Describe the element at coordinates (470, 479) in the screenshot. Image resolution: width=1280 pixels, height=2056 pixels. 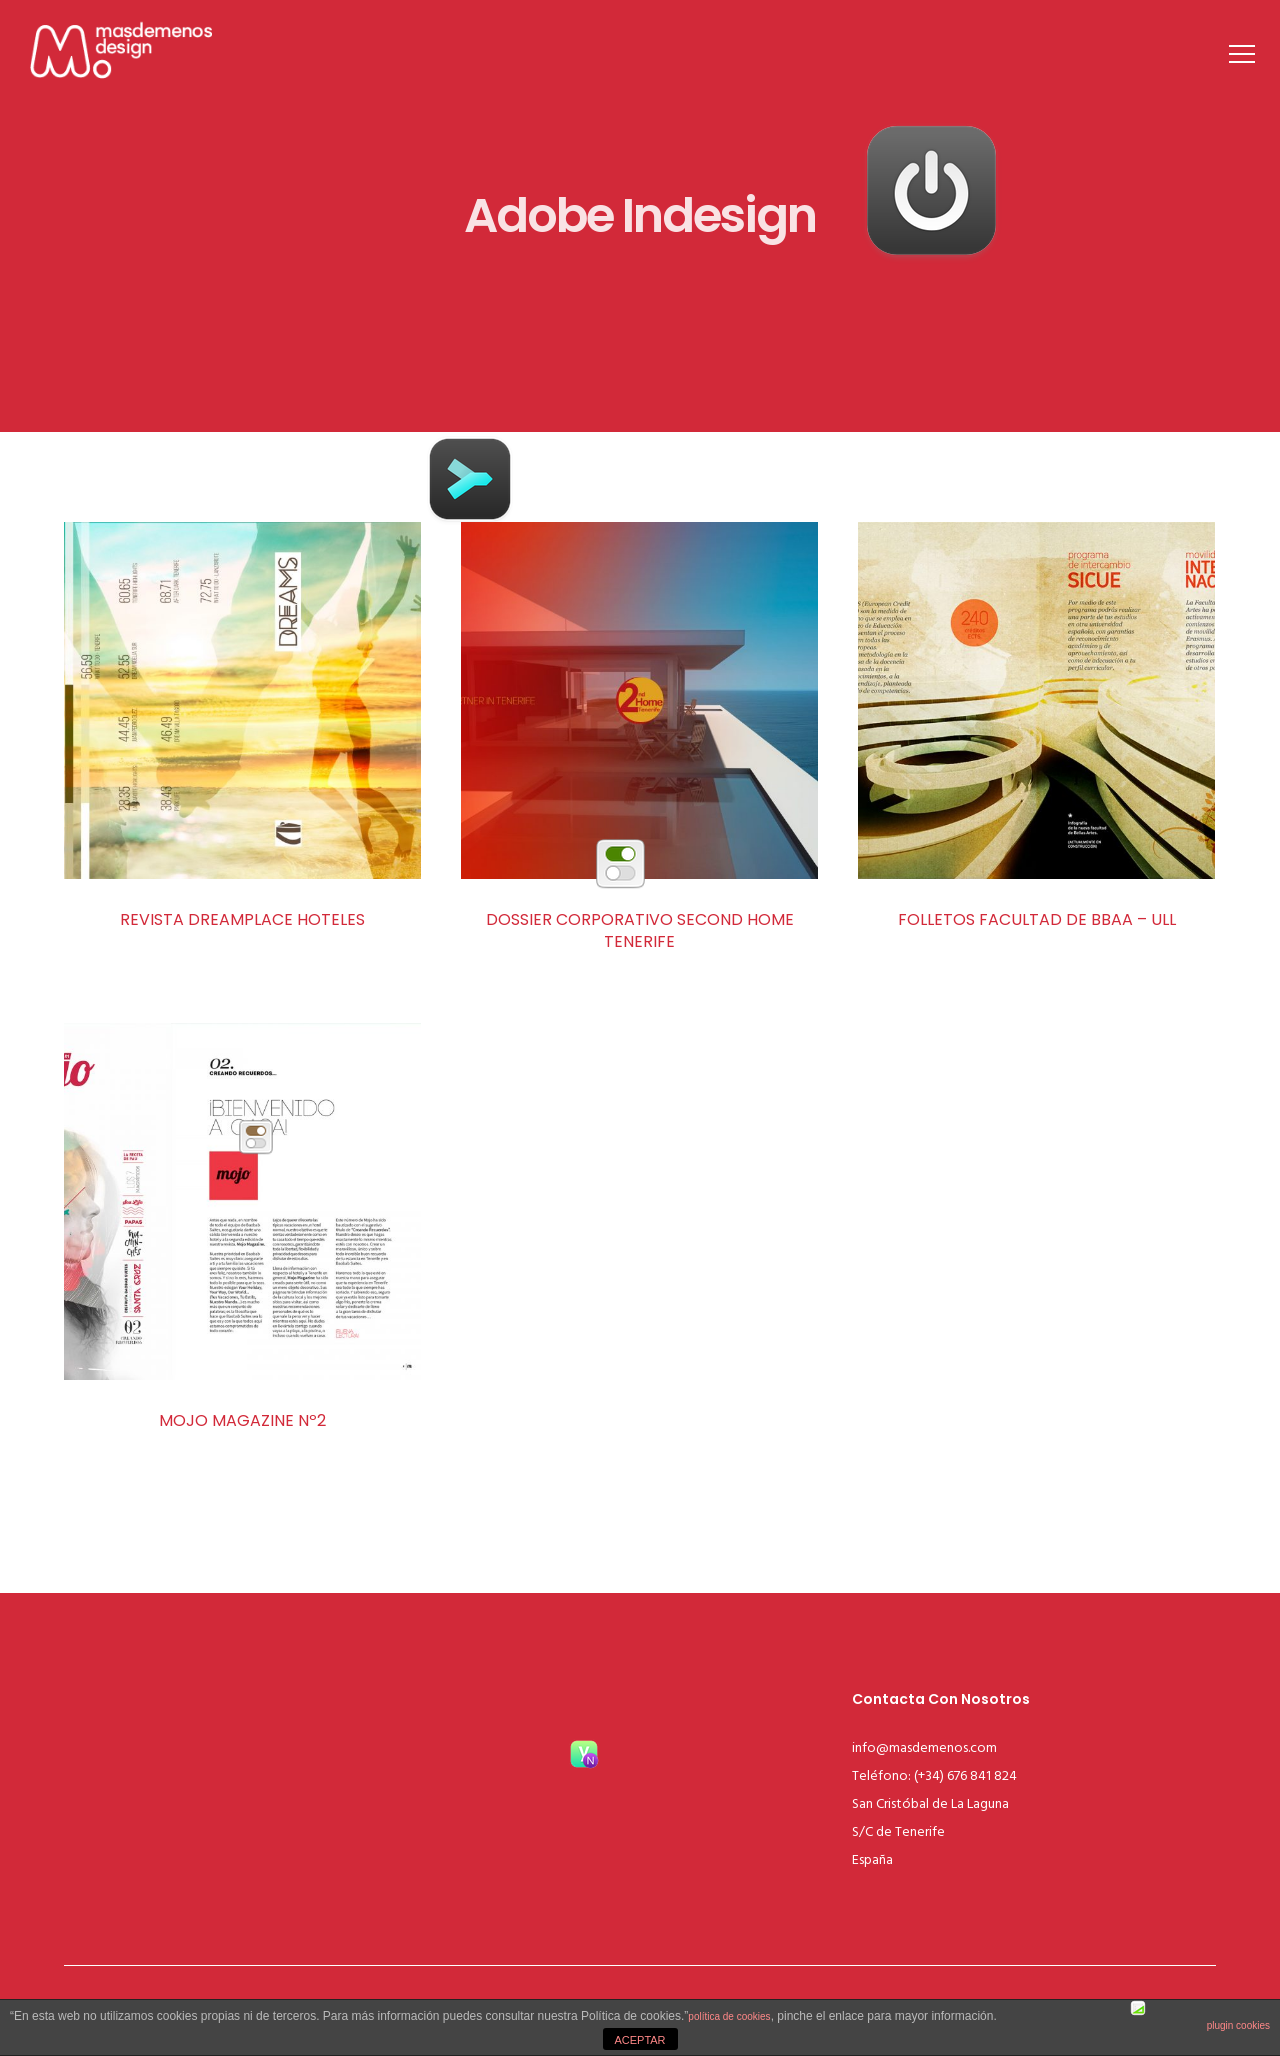
I see `open sublime merge git client` at that location.